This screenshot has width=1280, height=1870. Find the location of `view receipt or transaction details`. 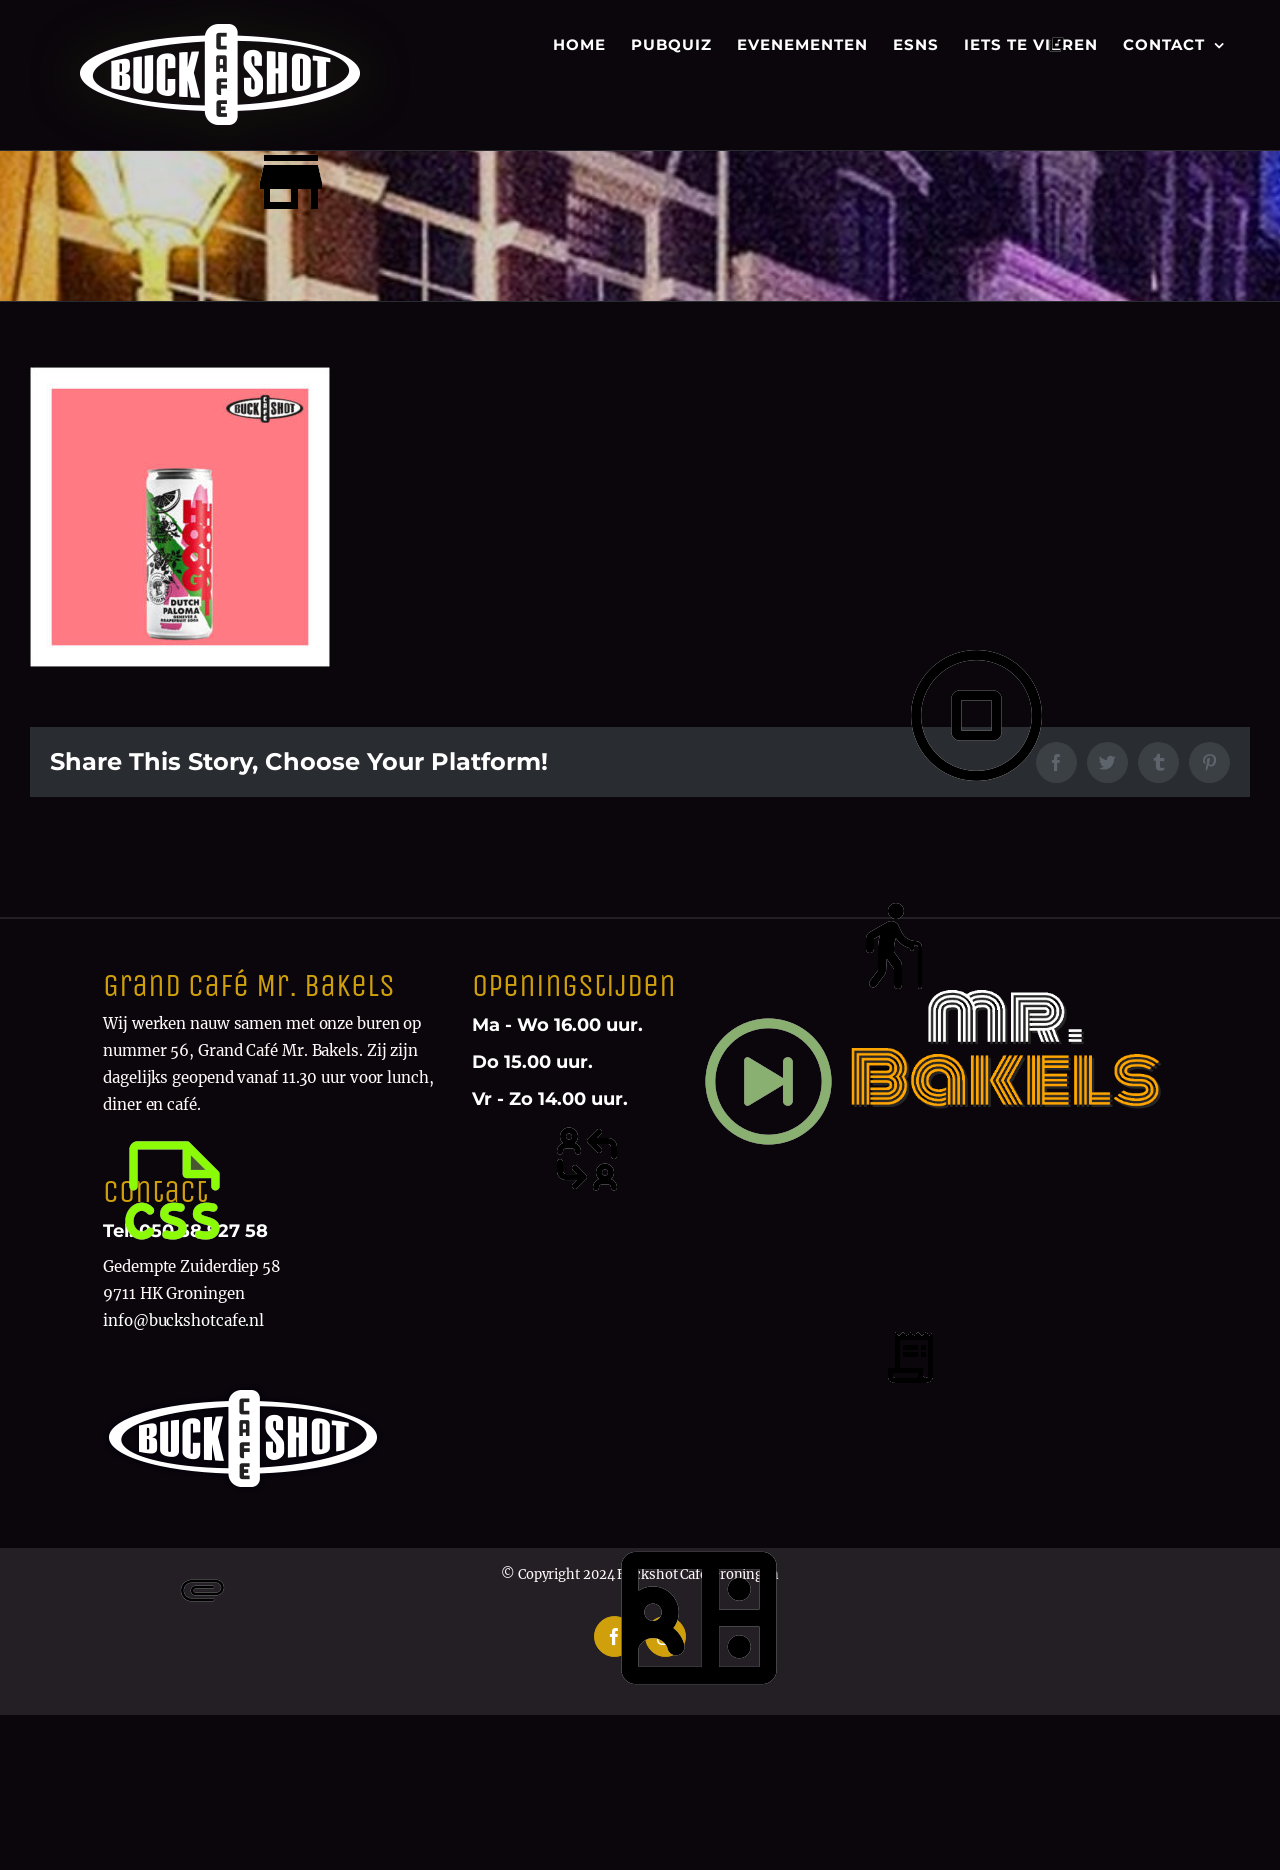

view receipt or transaction details is located at coordinates (910, 1357).